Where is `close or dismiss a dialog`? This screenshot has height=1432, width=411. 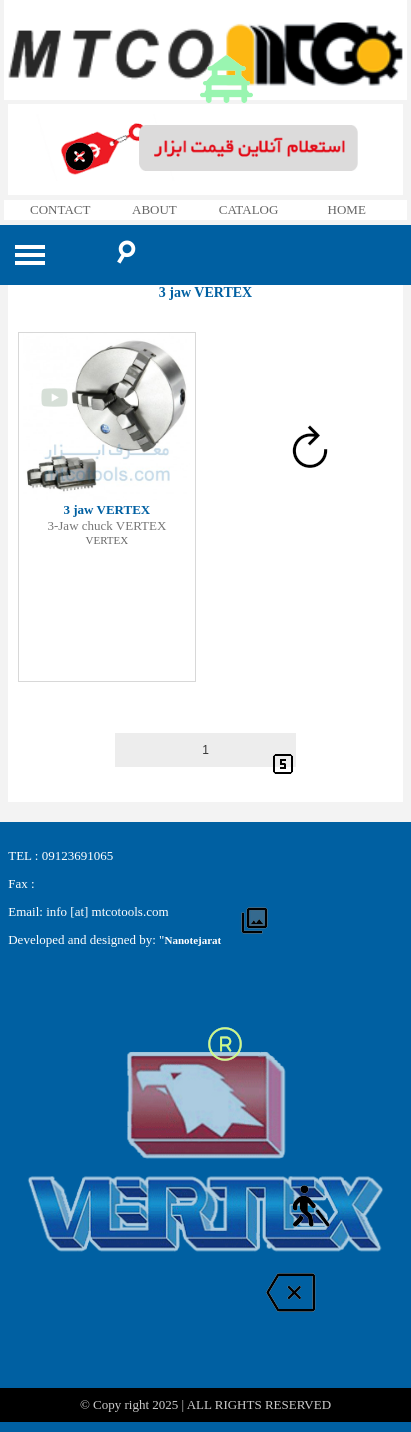
close or dismiss a dialog is located at coordinates (79, 156).